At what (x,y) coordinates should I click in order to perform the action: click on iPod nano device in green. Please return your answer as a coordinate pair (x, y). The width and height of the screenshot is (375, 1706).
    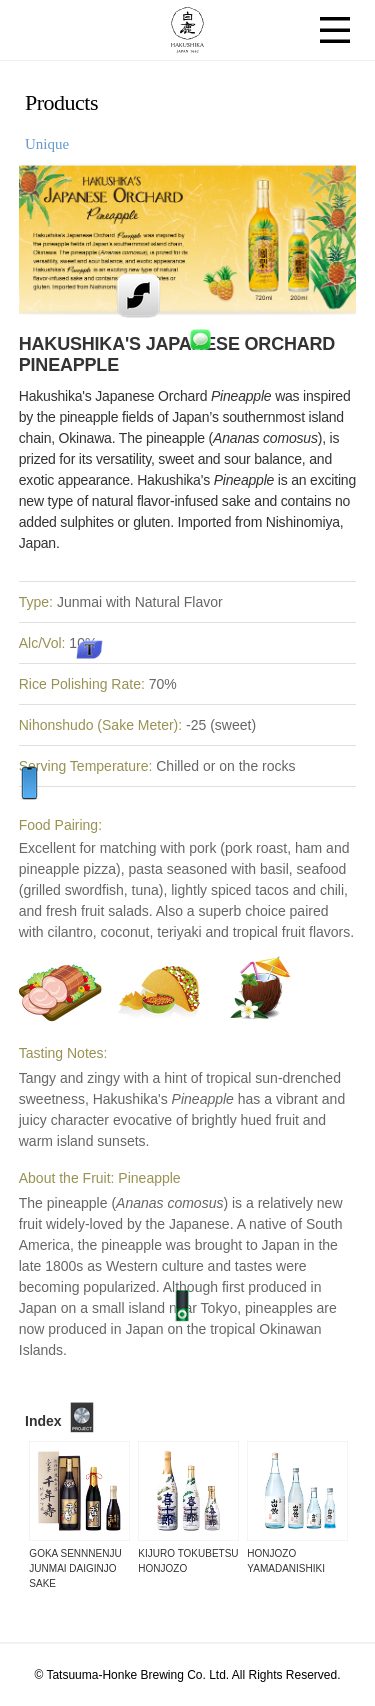
    Looking at the image, I should click on (182, 1306).